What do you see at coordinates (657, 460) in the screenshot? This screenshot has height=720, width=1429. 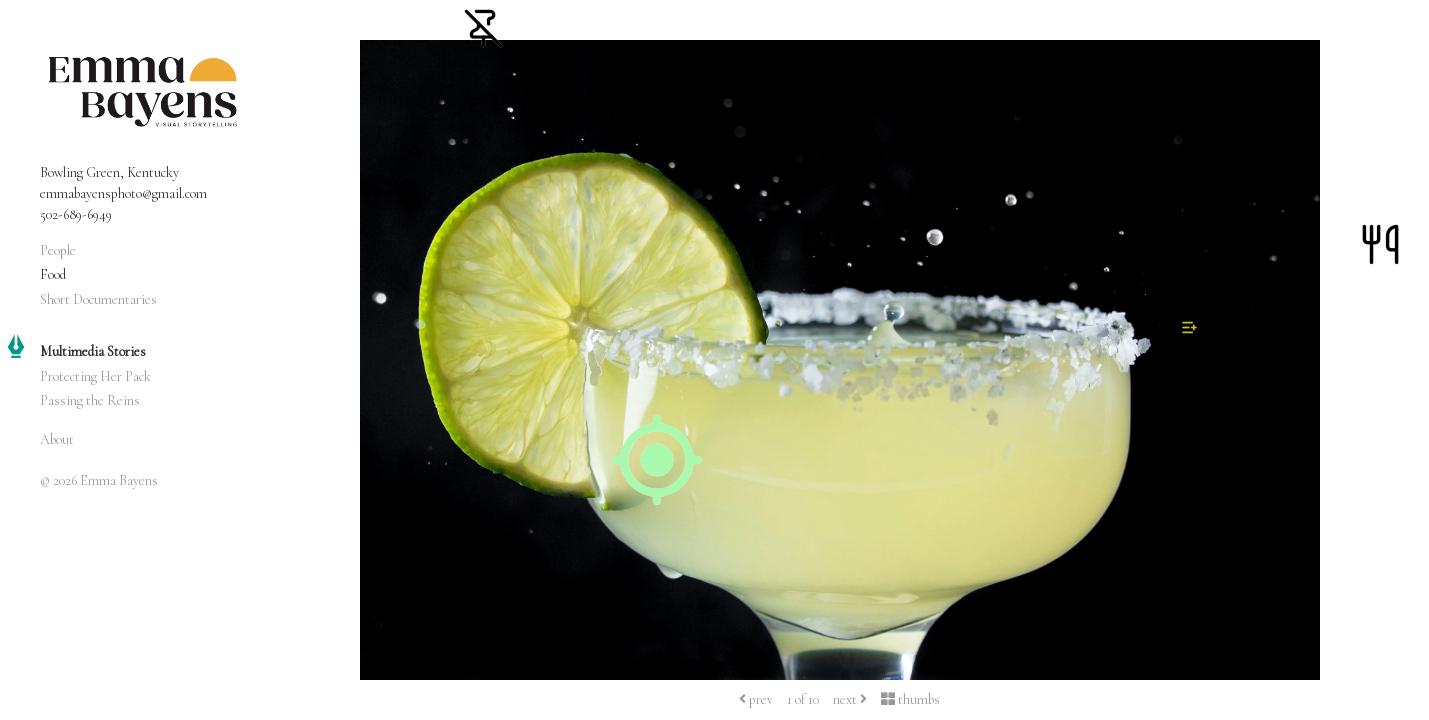 I see `center map on your current location` at bounding box center [657, 460].